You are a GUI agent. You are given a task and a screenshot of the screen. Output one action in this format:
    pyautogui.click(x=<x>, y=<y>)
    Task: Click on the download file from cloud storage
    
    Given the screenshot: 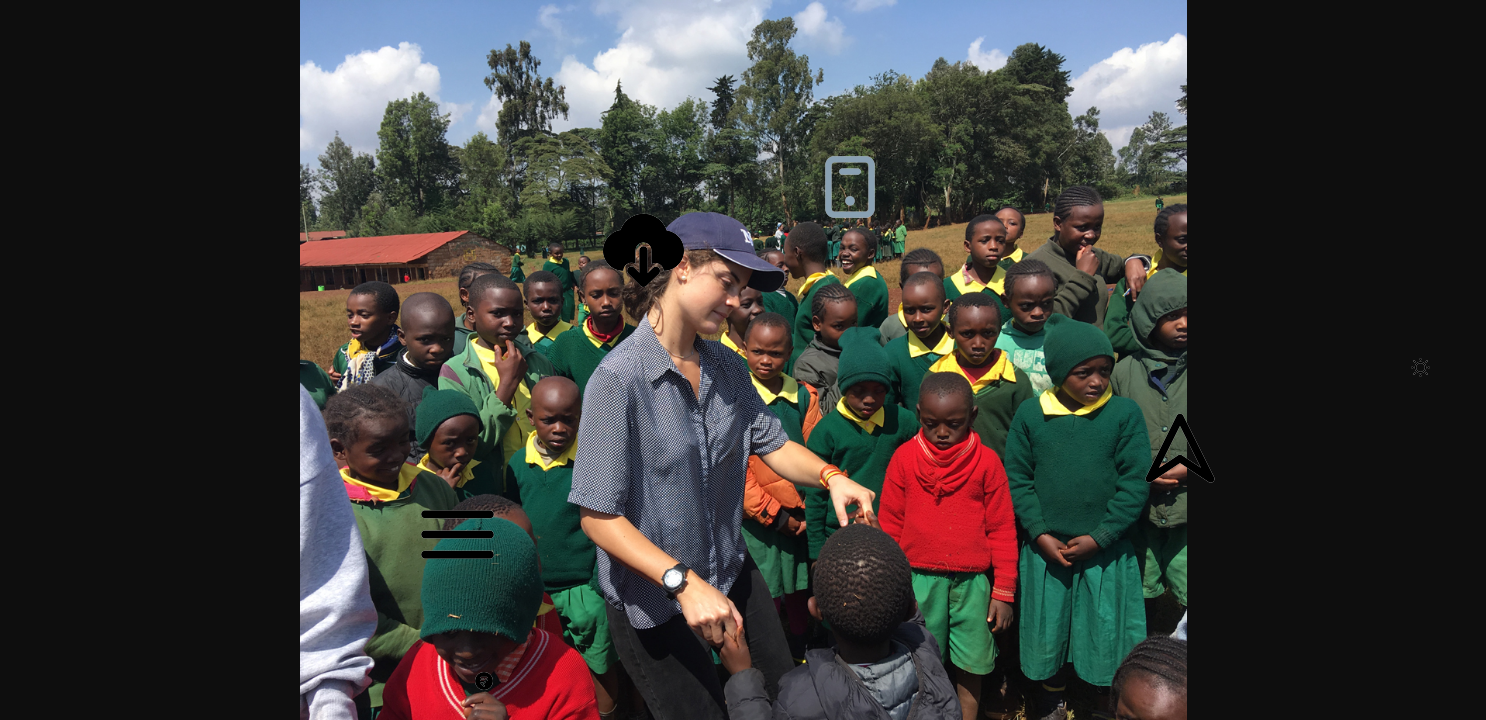 What is the action you would take?
    pyautogui.click(x=643, y=250)
    